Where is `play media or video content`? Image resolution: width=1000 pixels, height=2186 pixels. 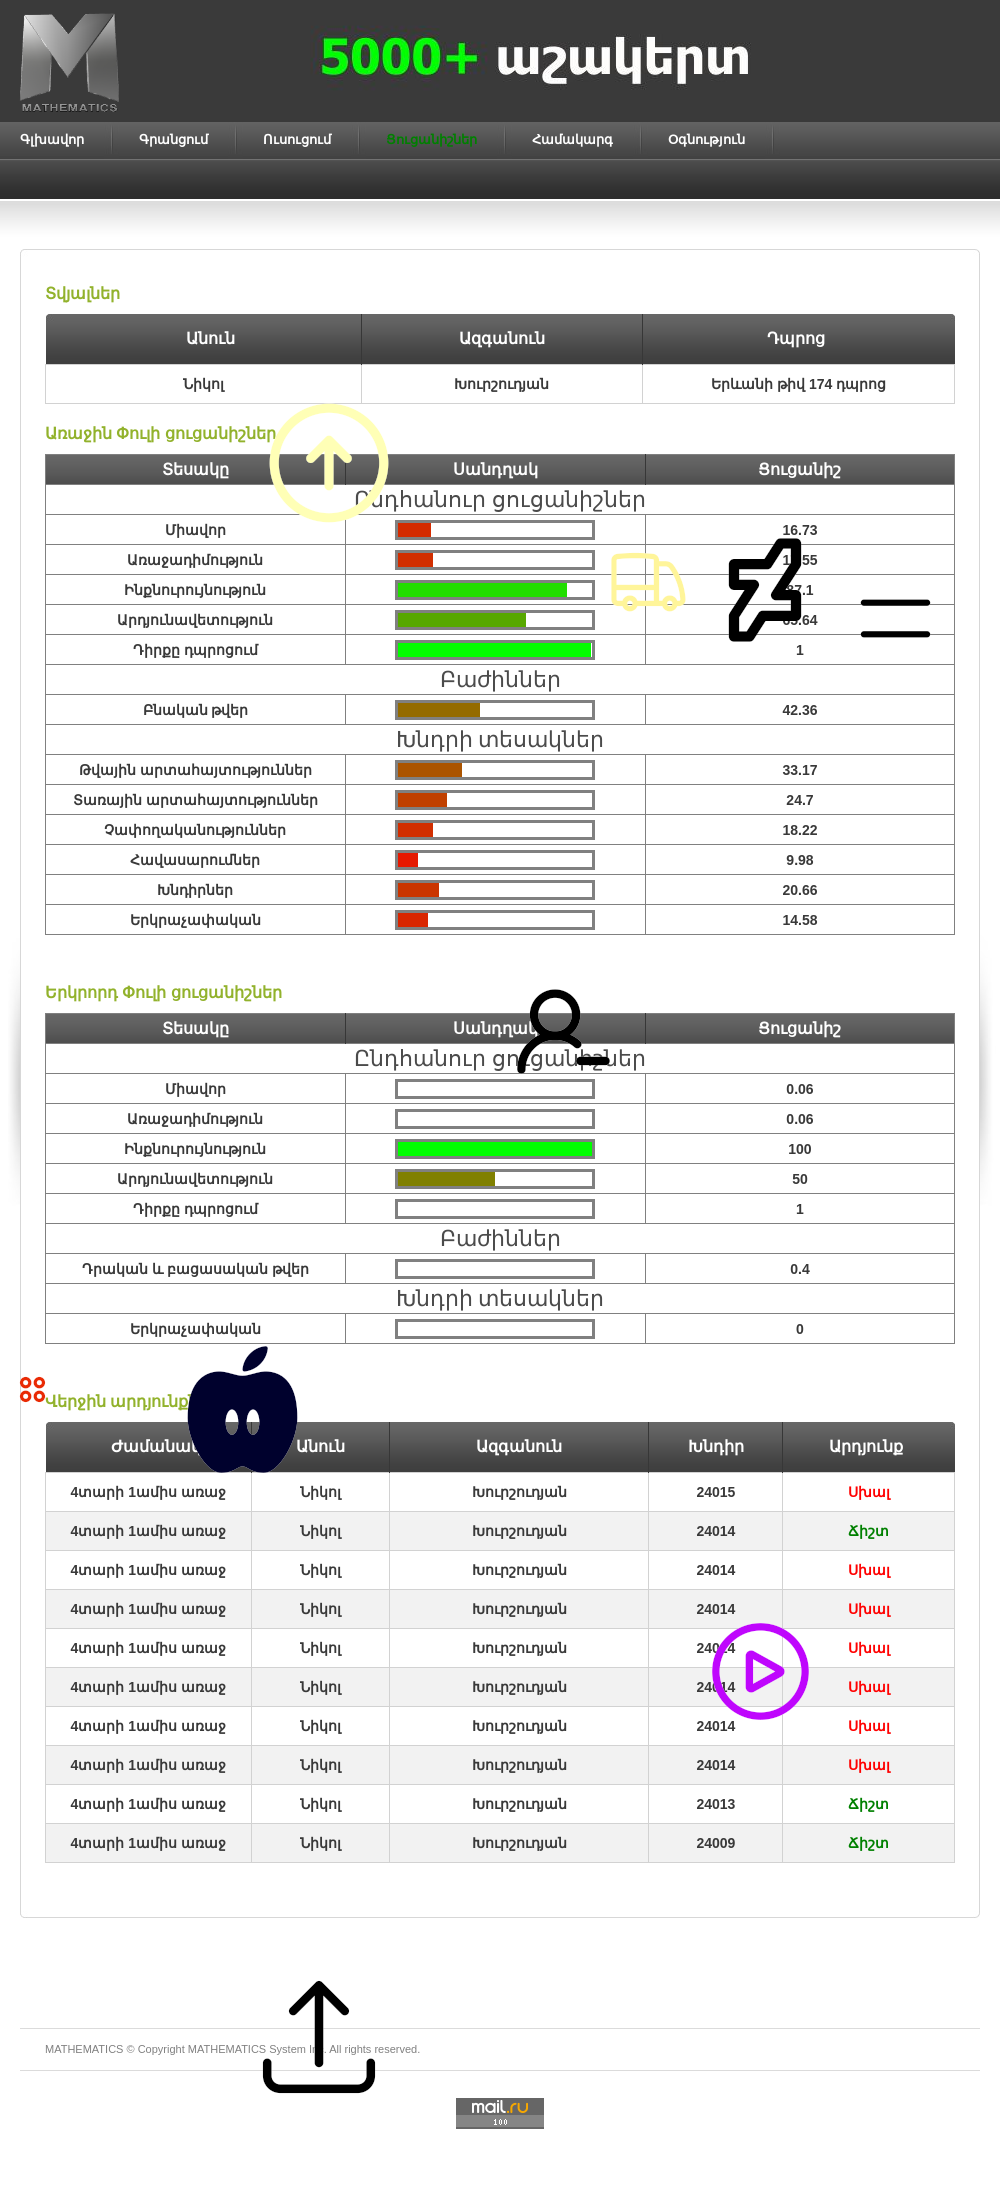 play media or video content is located at coordinates (760, 1671).